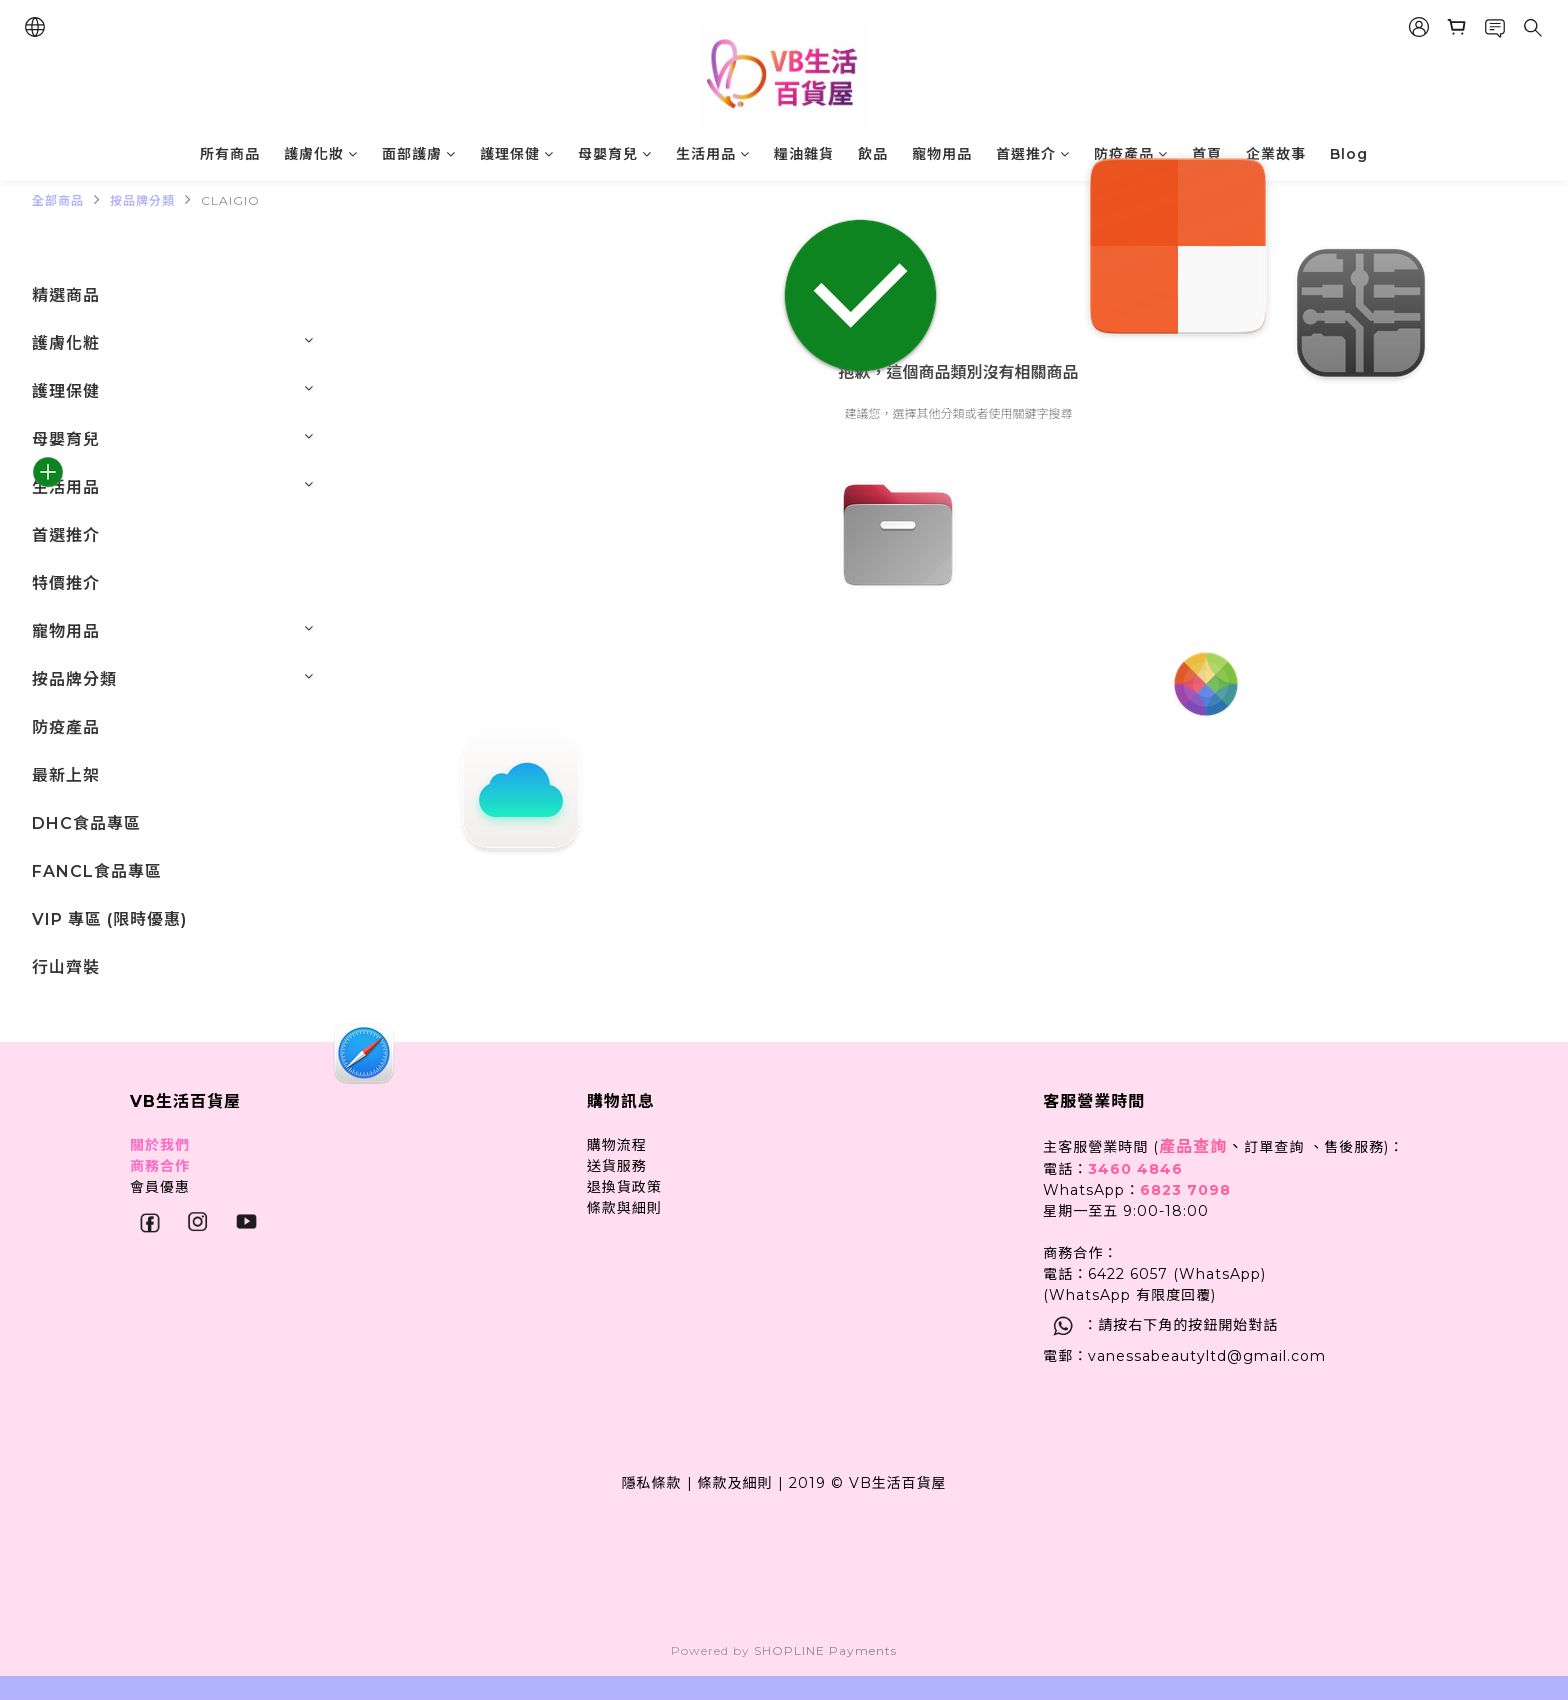 This screenshot has height=1700, width=1568. What do you see at coordinates (1361, 313) in the screenshot?
I see `open gerbview application for viewing gerber files` at bounding box center [1361, 313].